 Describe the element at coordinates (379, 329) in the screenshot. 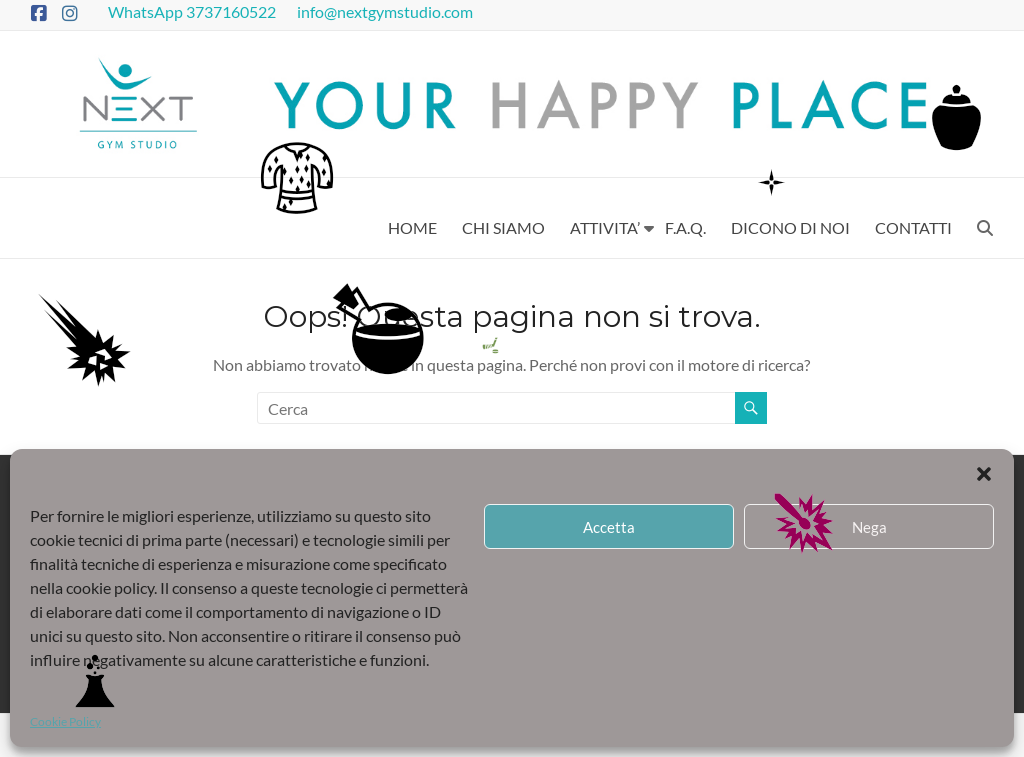

I see `use a potion or consumable item` at that location.